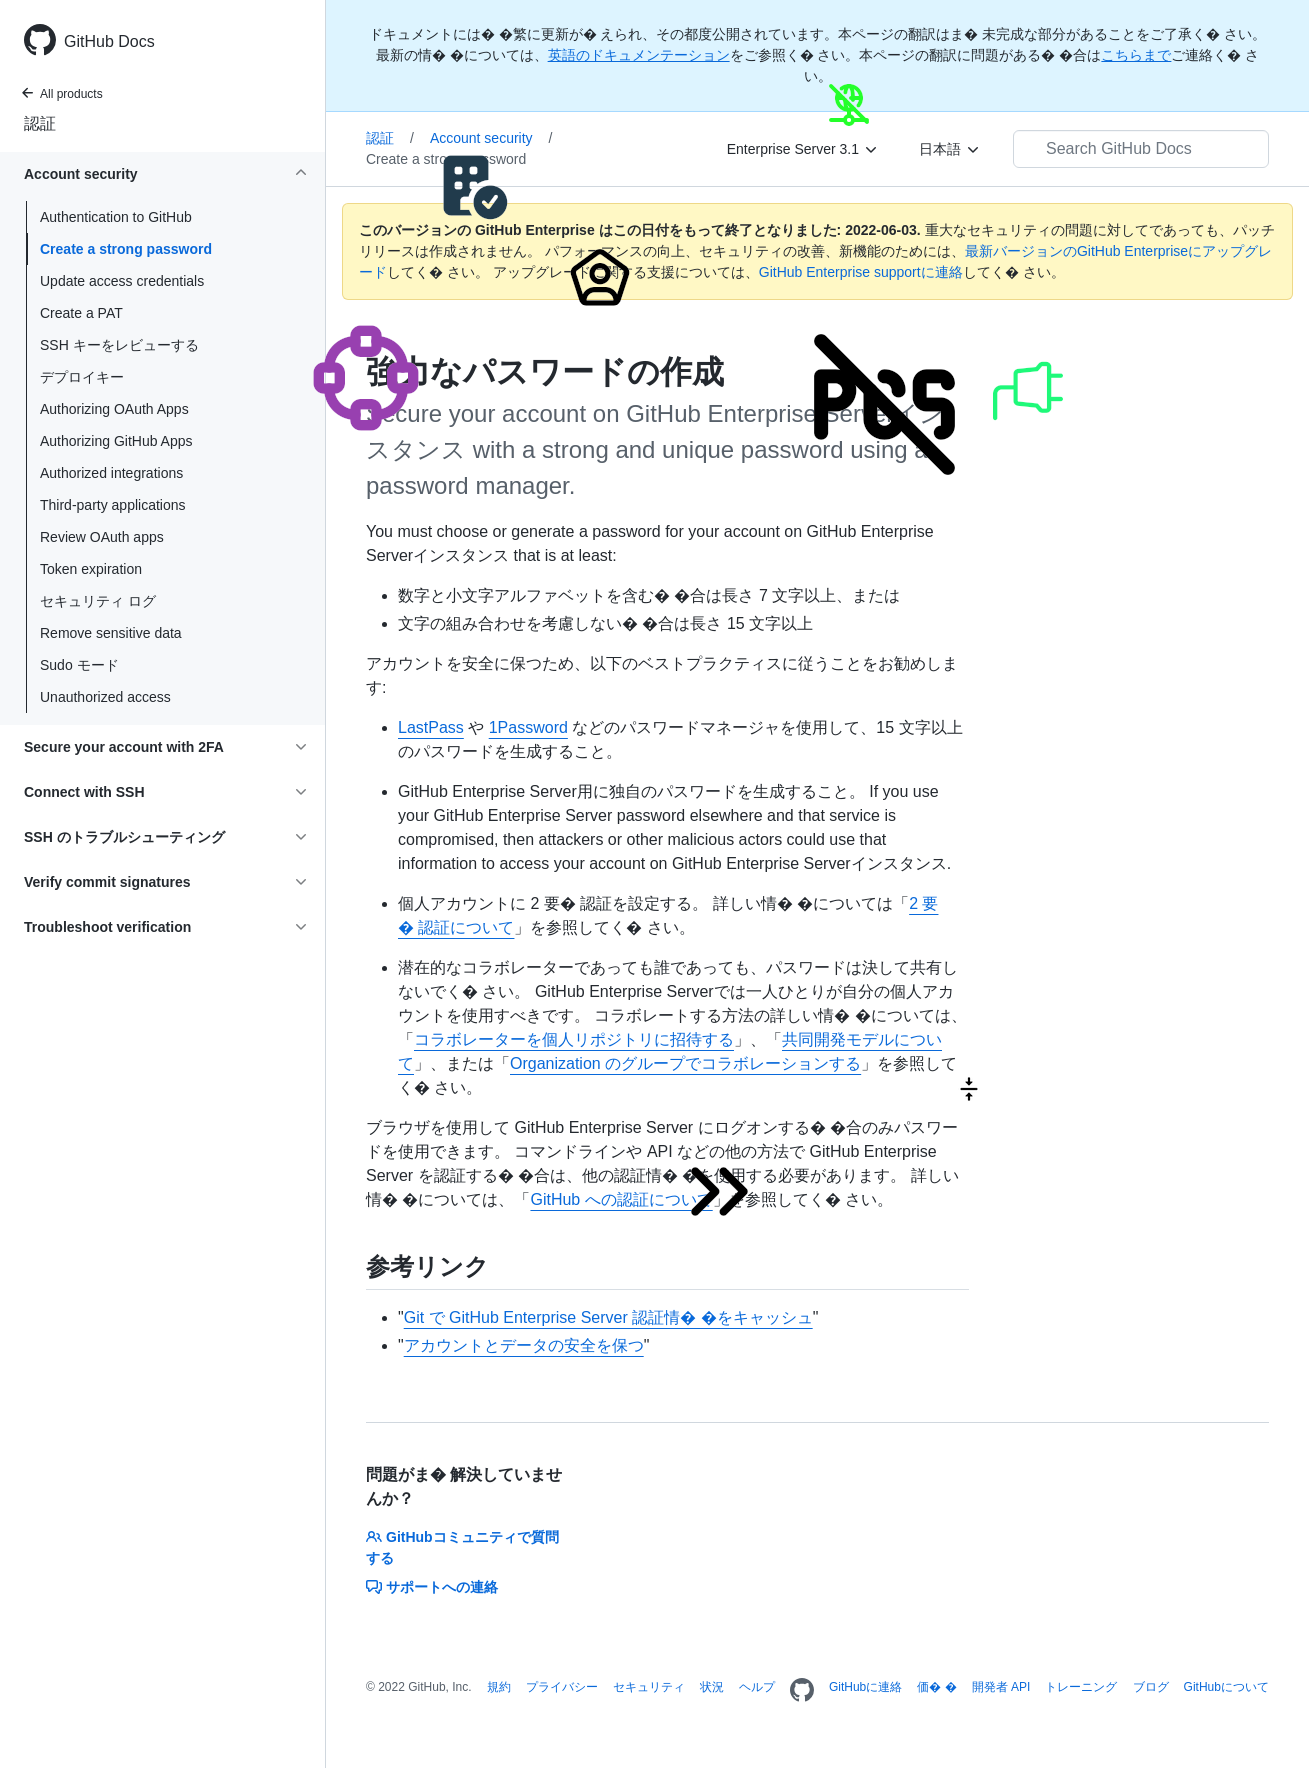  I want to click on center content vertically, so click(969, 1089).